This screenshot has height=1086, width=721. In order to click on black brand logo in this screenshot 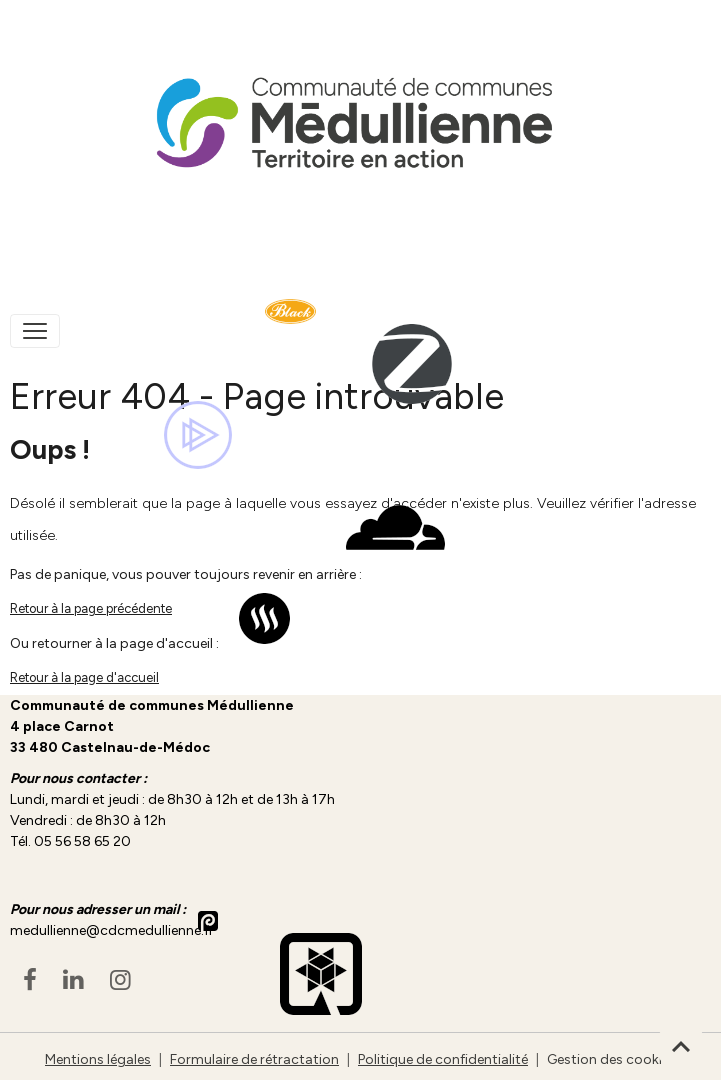, I will do `click(290, 311)`.